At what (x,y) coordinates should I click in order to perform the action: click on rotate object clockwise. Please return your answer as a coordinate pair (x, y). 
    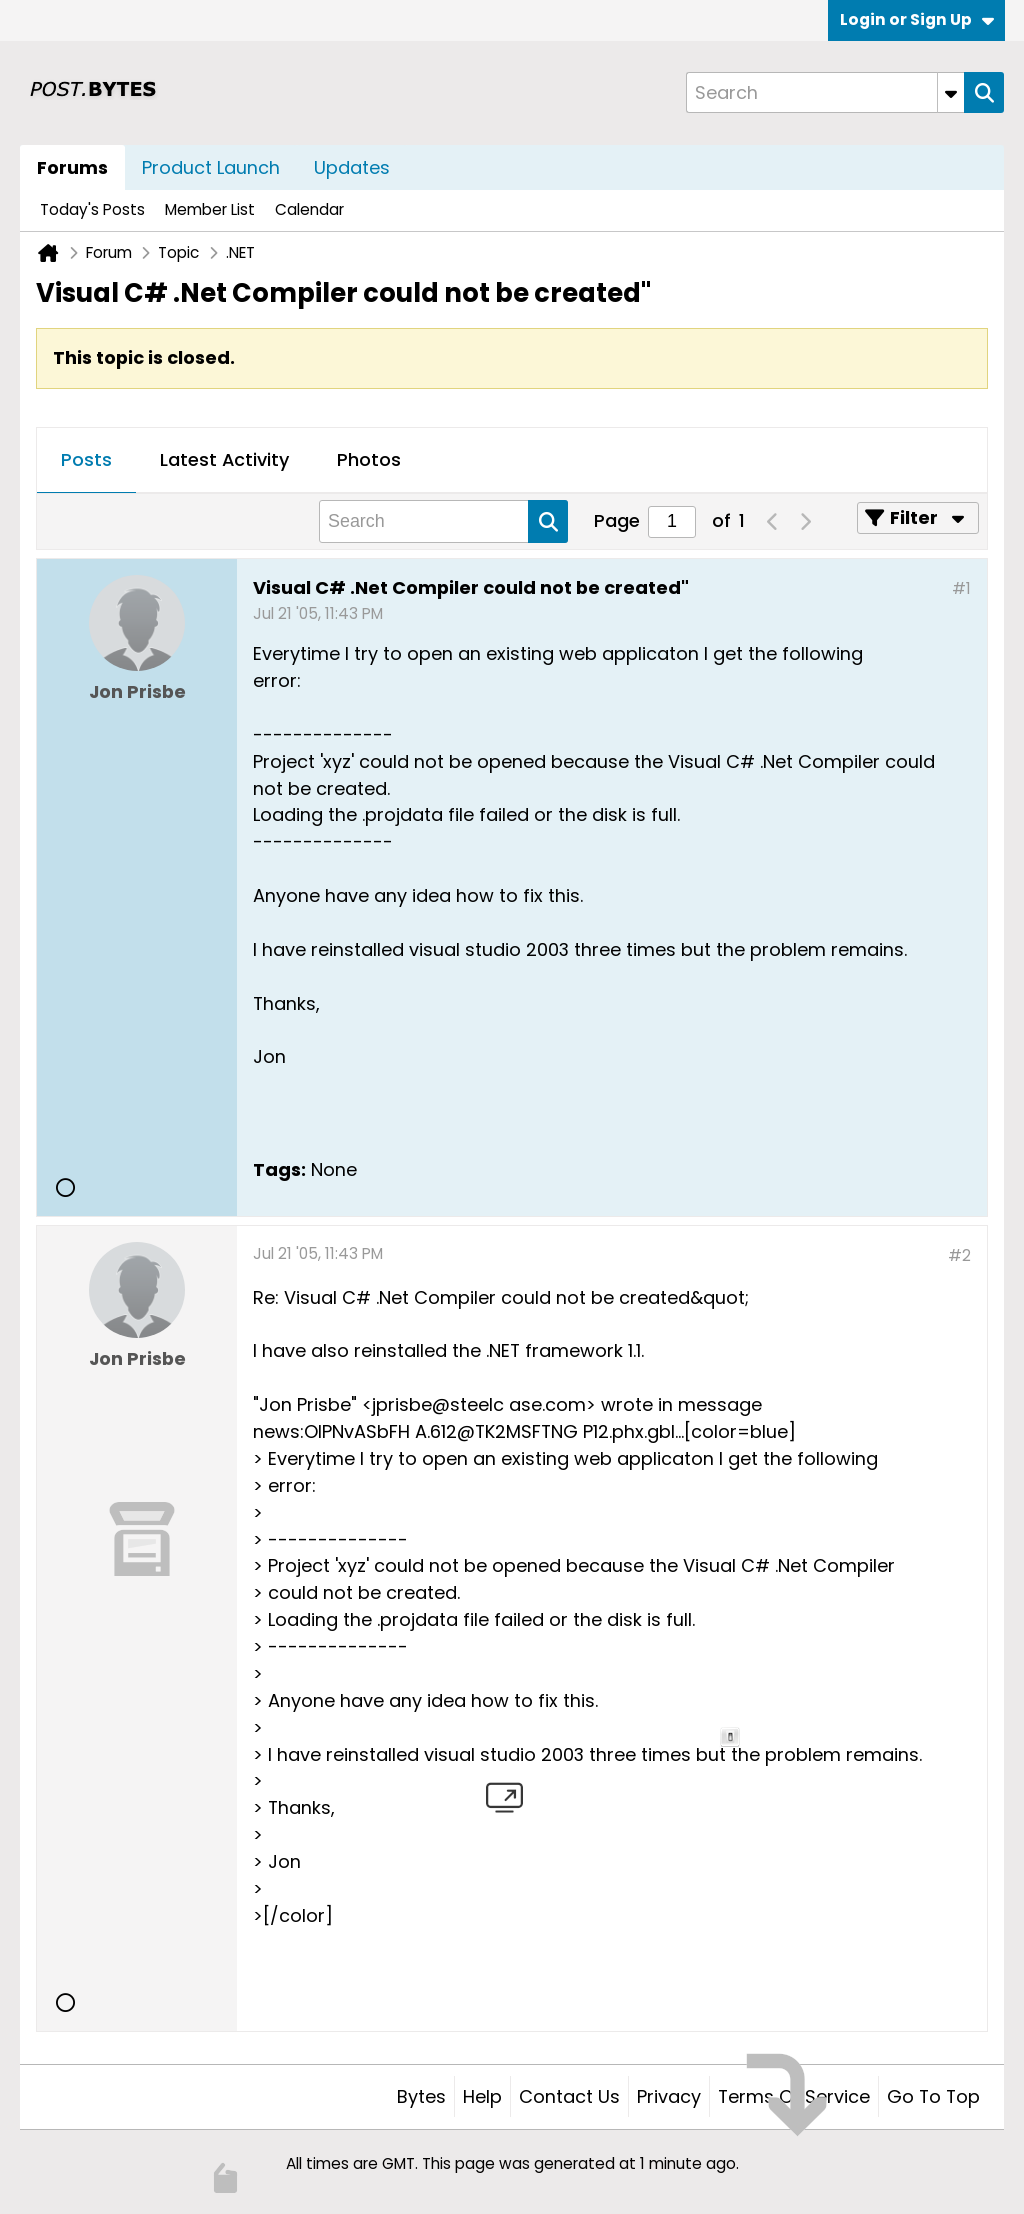
    Looking at the image, I should click on (783, 2090).